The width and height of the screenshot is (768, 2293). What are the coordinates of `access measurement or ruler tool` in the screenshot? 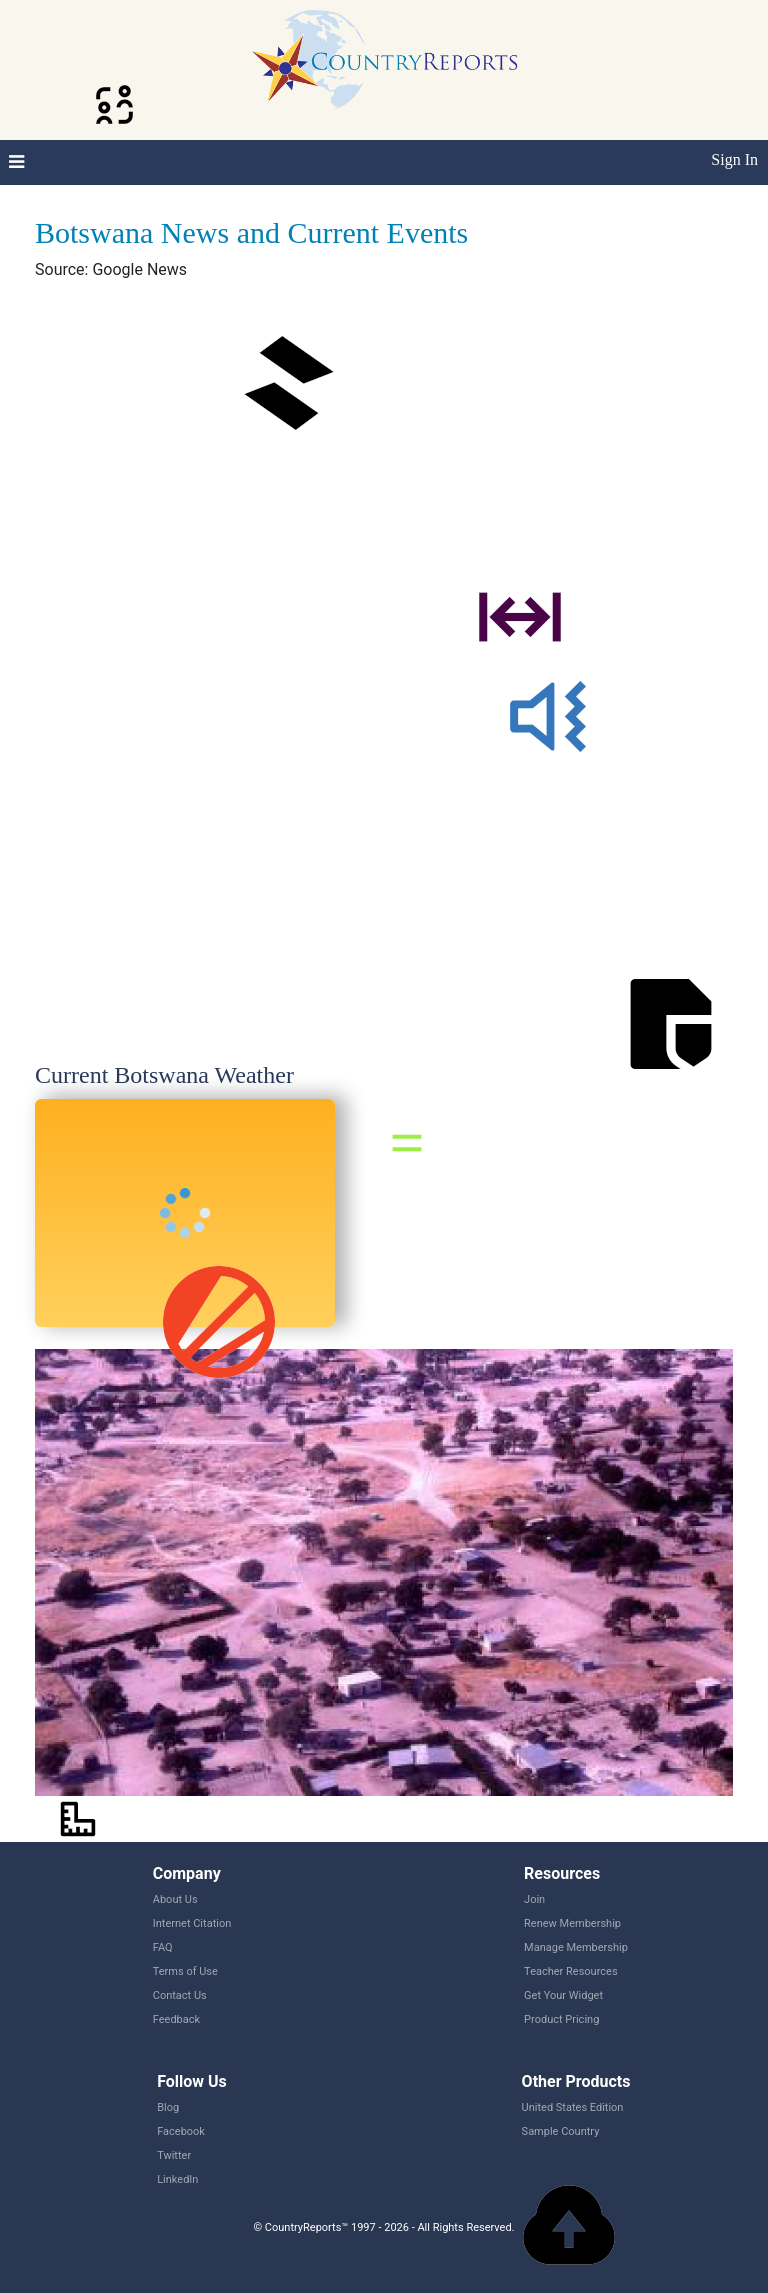 It's located at (78, 1819).